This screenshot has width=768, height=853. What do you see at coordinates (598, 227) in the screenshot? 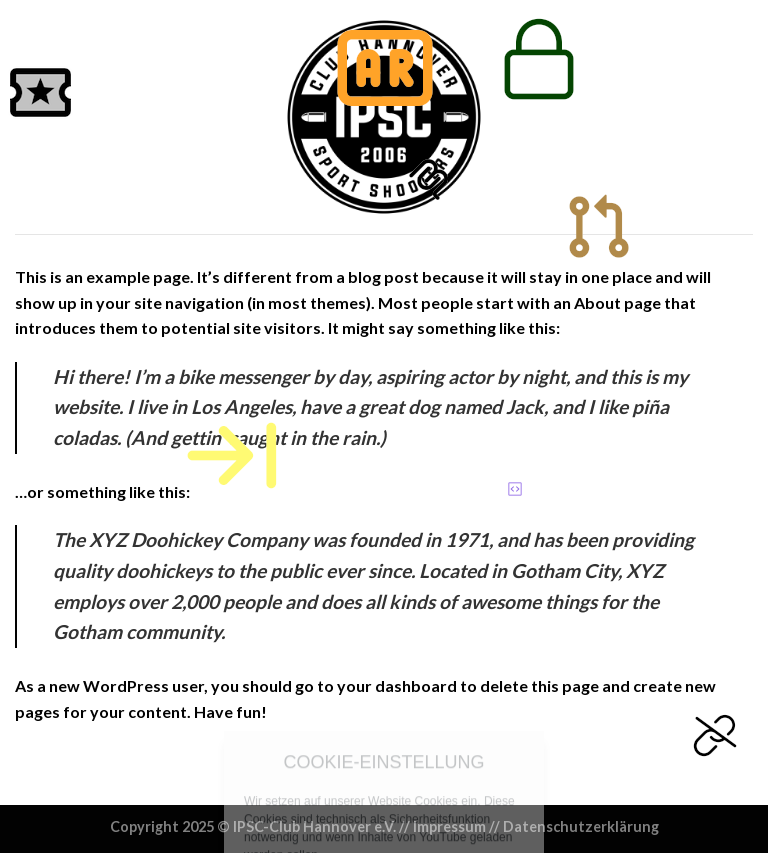
I see `create or view a git pull request` at bounding box center [598, 227].